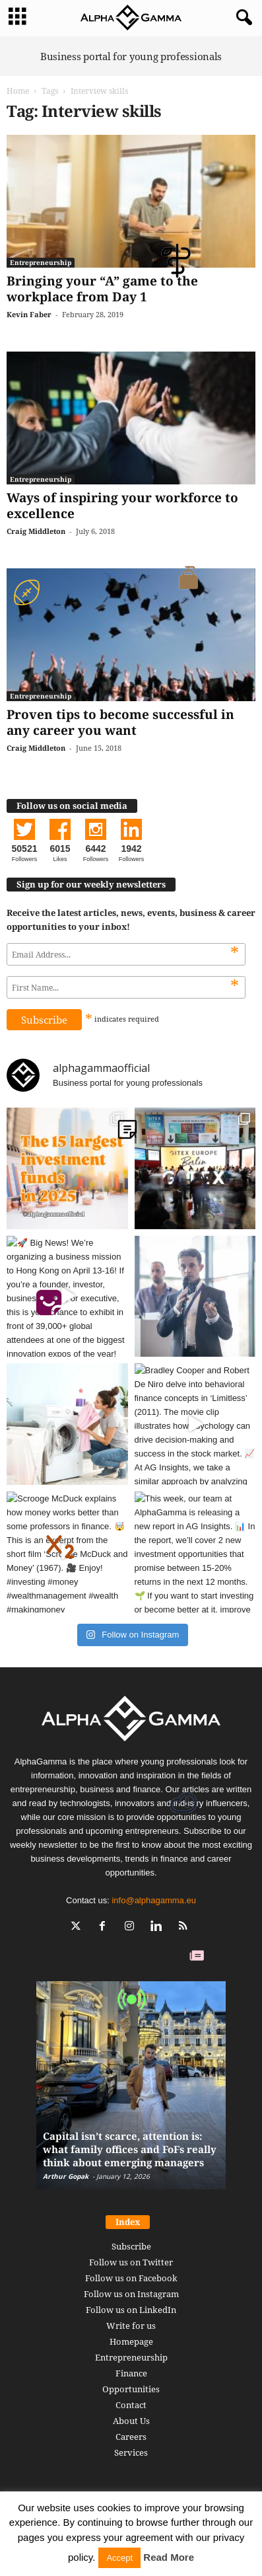 The width and height of the screenshot is (262, 2576). I want to click on access health or medical services, so click(177, 260).